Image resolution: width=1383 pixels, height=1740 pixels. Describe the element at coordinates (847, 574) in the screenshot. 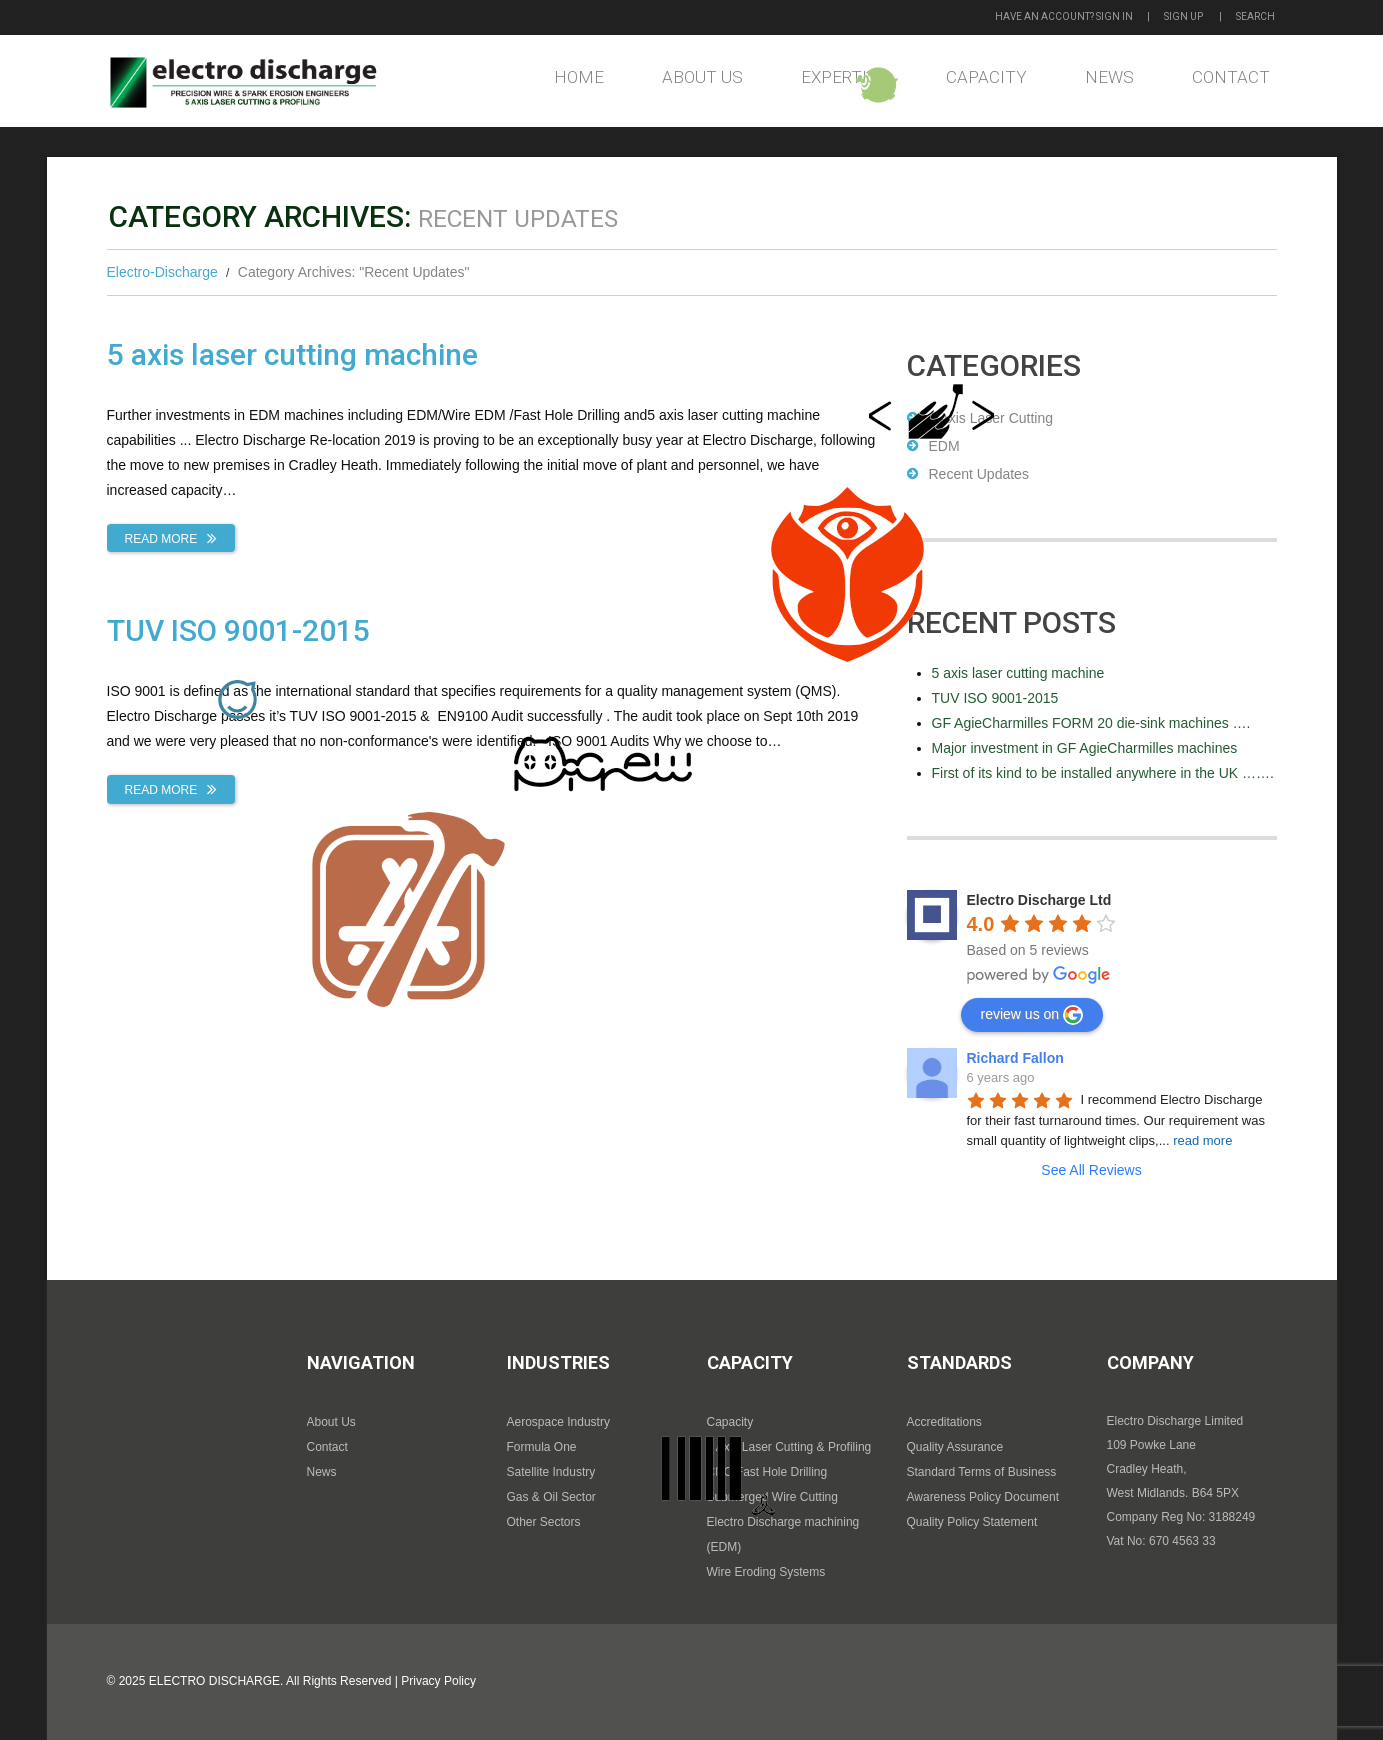

I see `Tomorrowland music festival official logo` at that location.